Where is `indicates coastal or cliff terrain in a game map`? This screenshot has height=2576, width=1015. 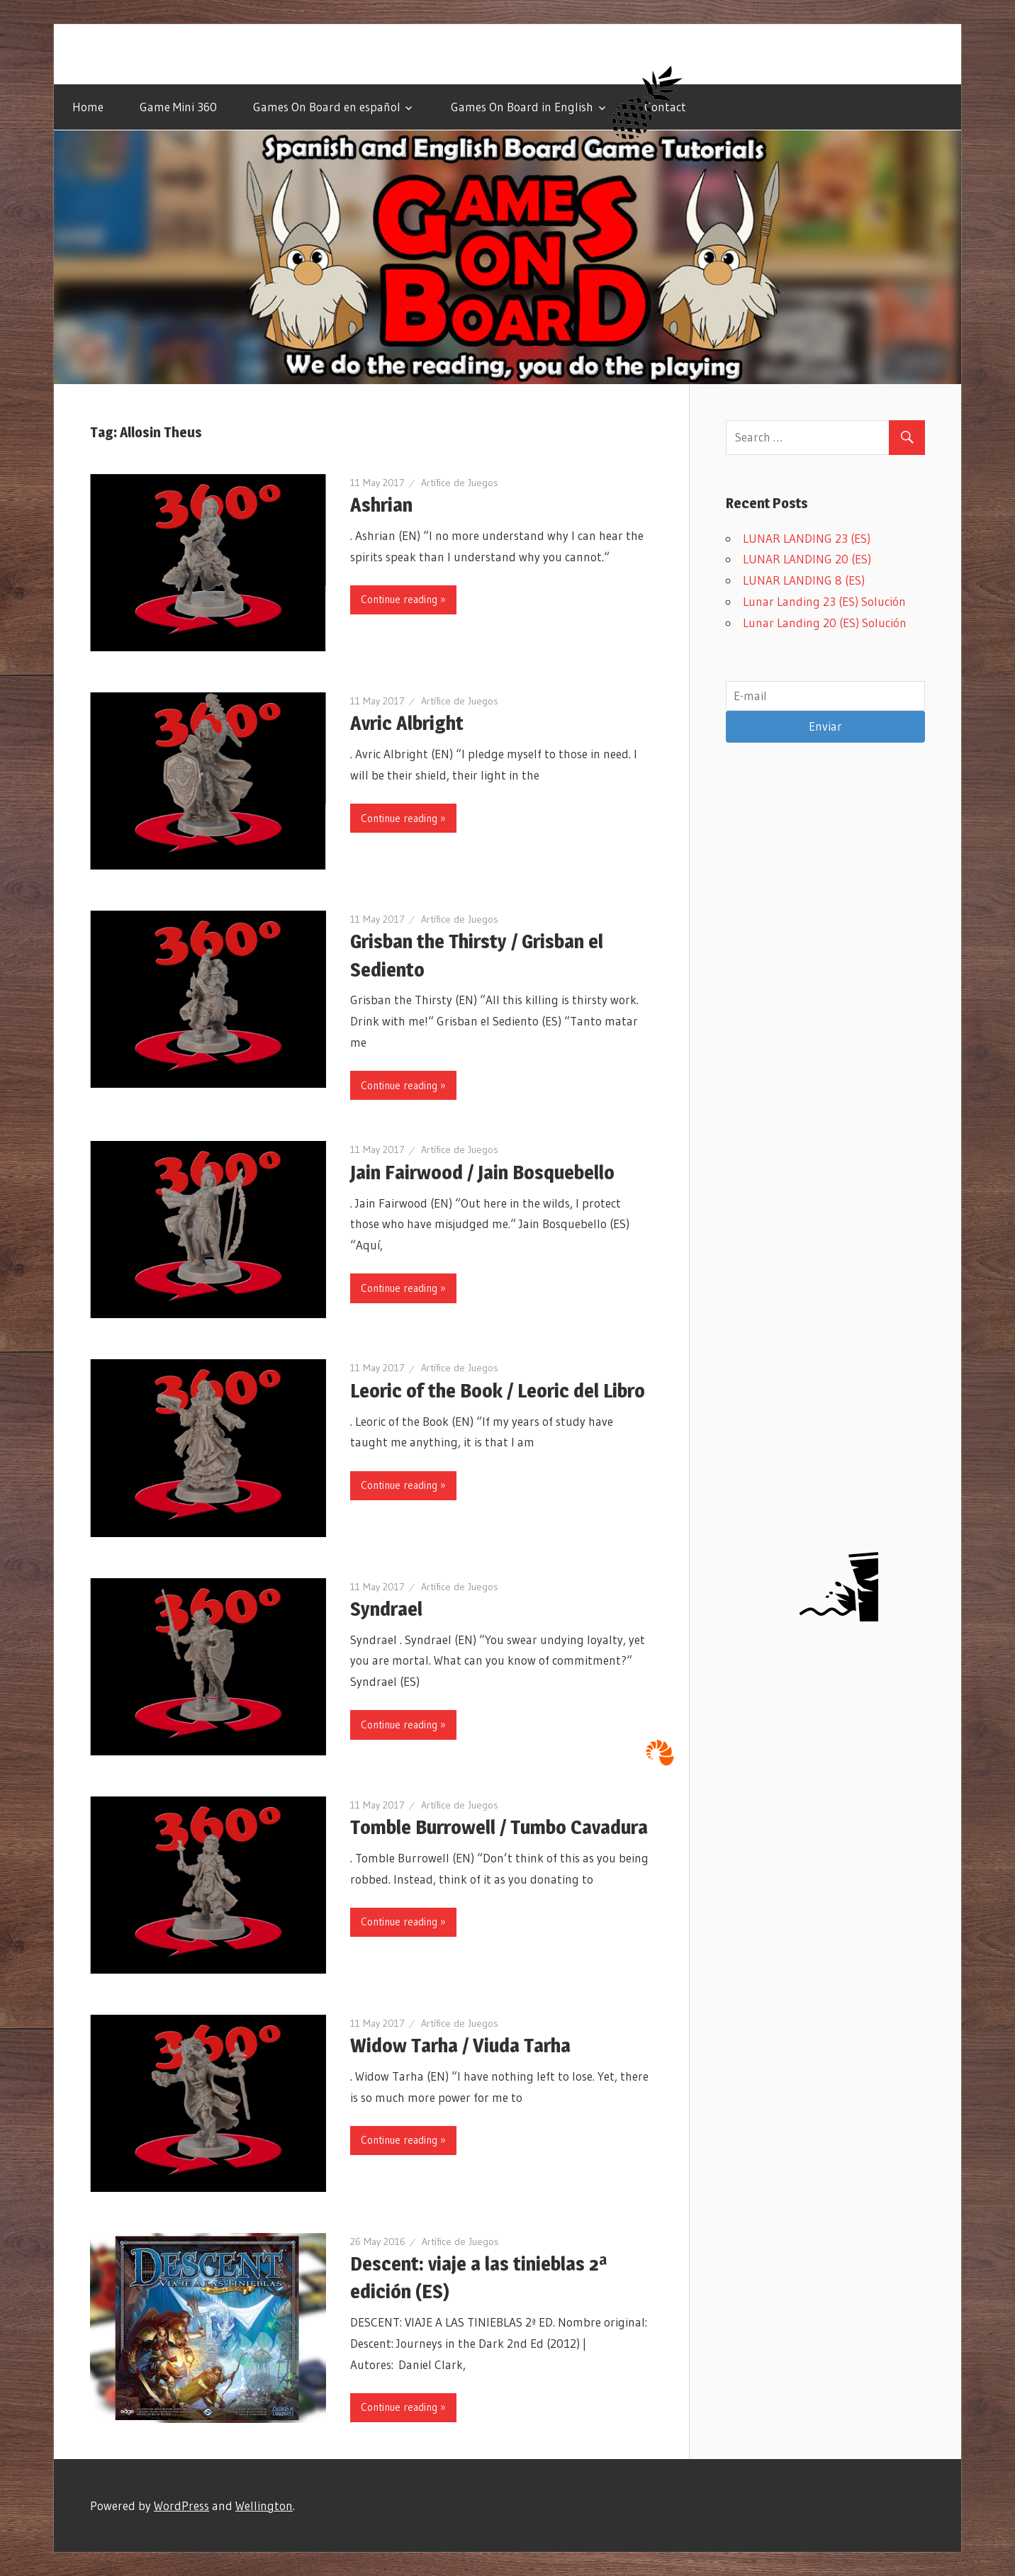
indicates coastal or cliff terrain in a game map is located at coordinates (839, 1582).